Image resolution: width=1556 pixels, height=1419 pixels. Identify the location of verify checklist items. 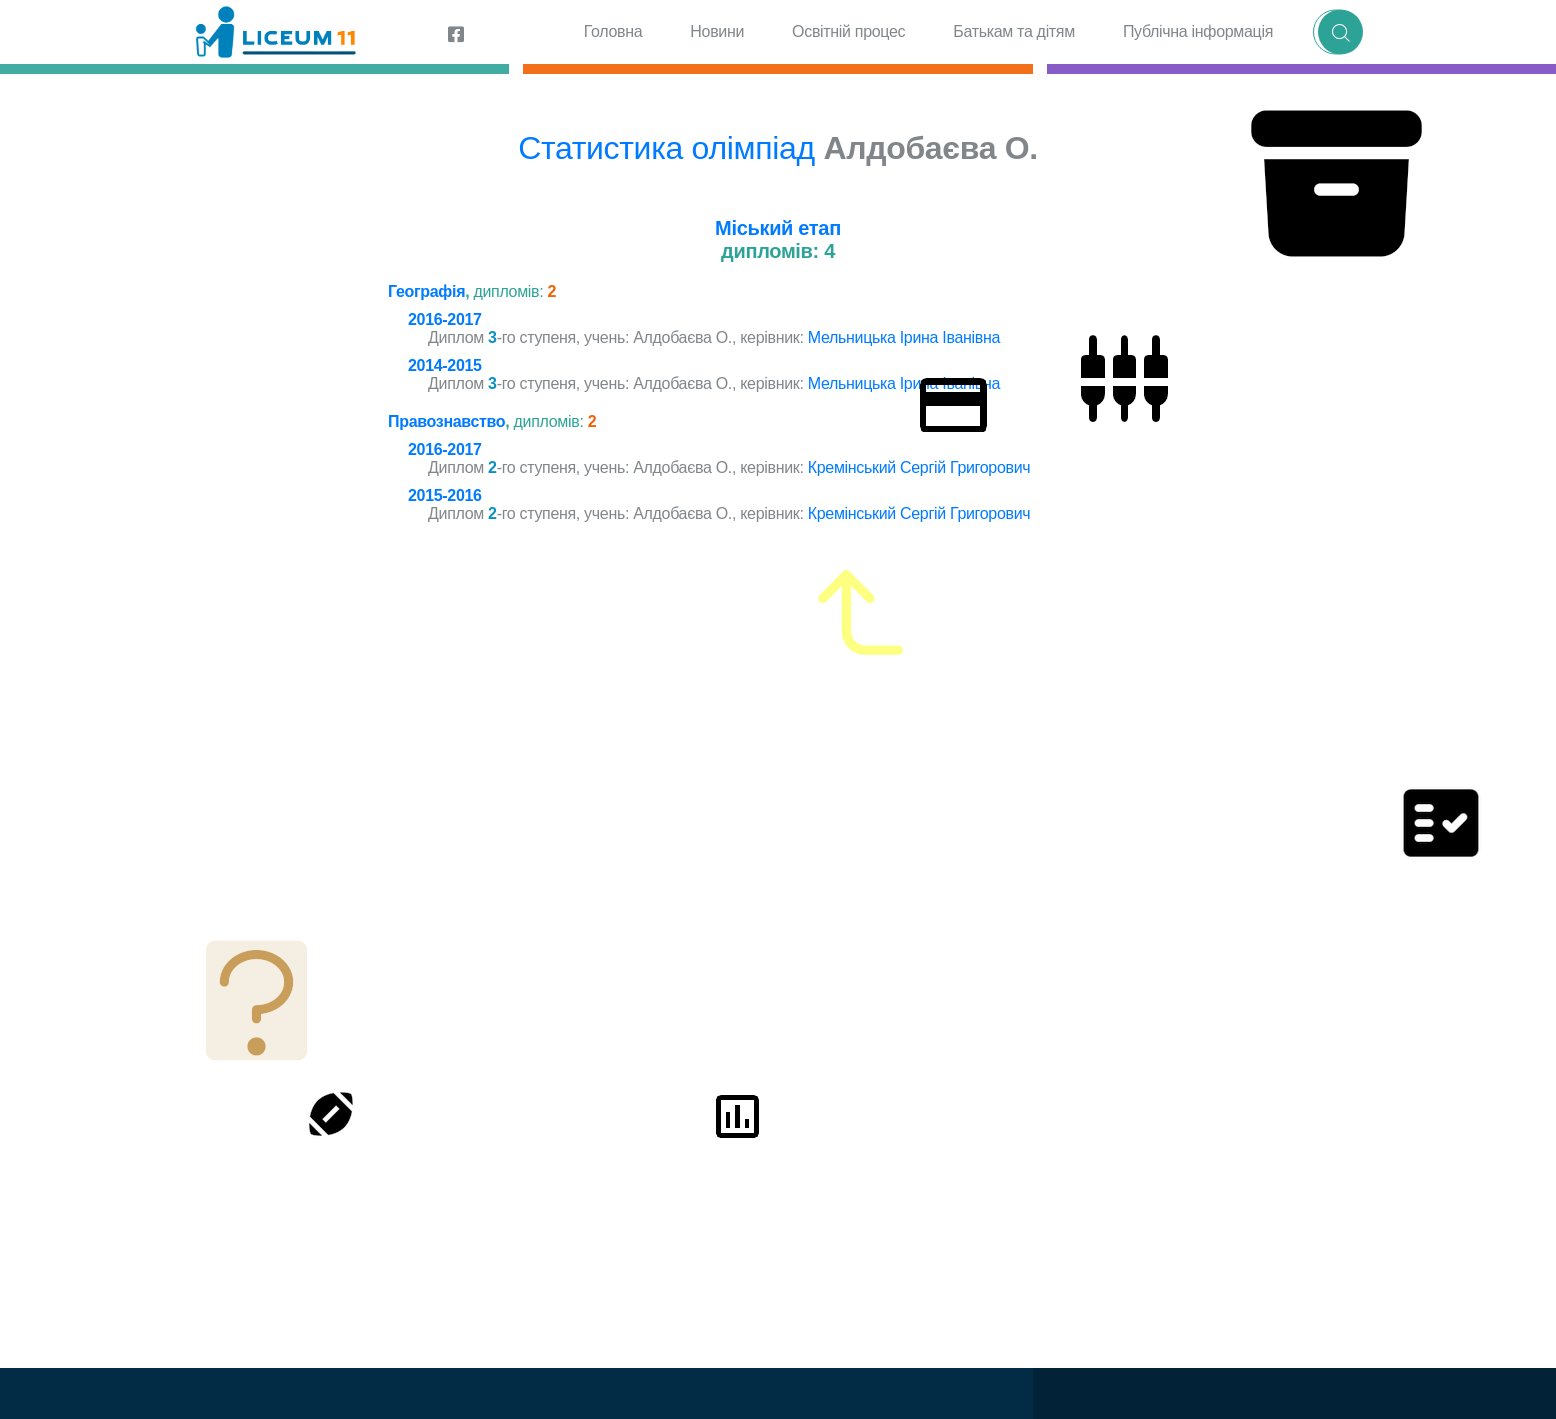
(1441, 823).